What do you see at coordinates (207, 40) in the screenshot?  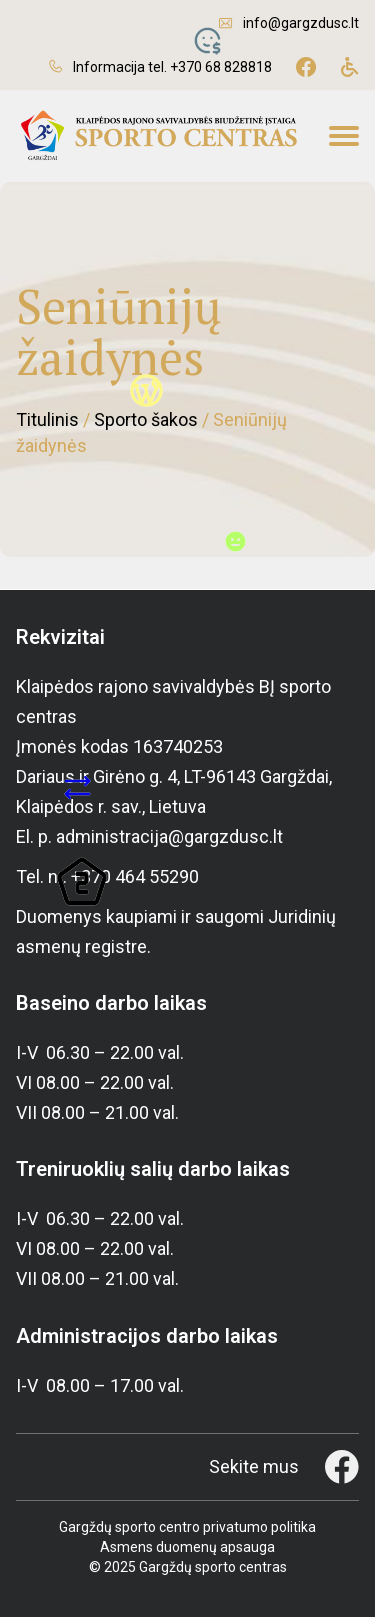 I see `view account balance or earnings` at bounding box center [207, 40].